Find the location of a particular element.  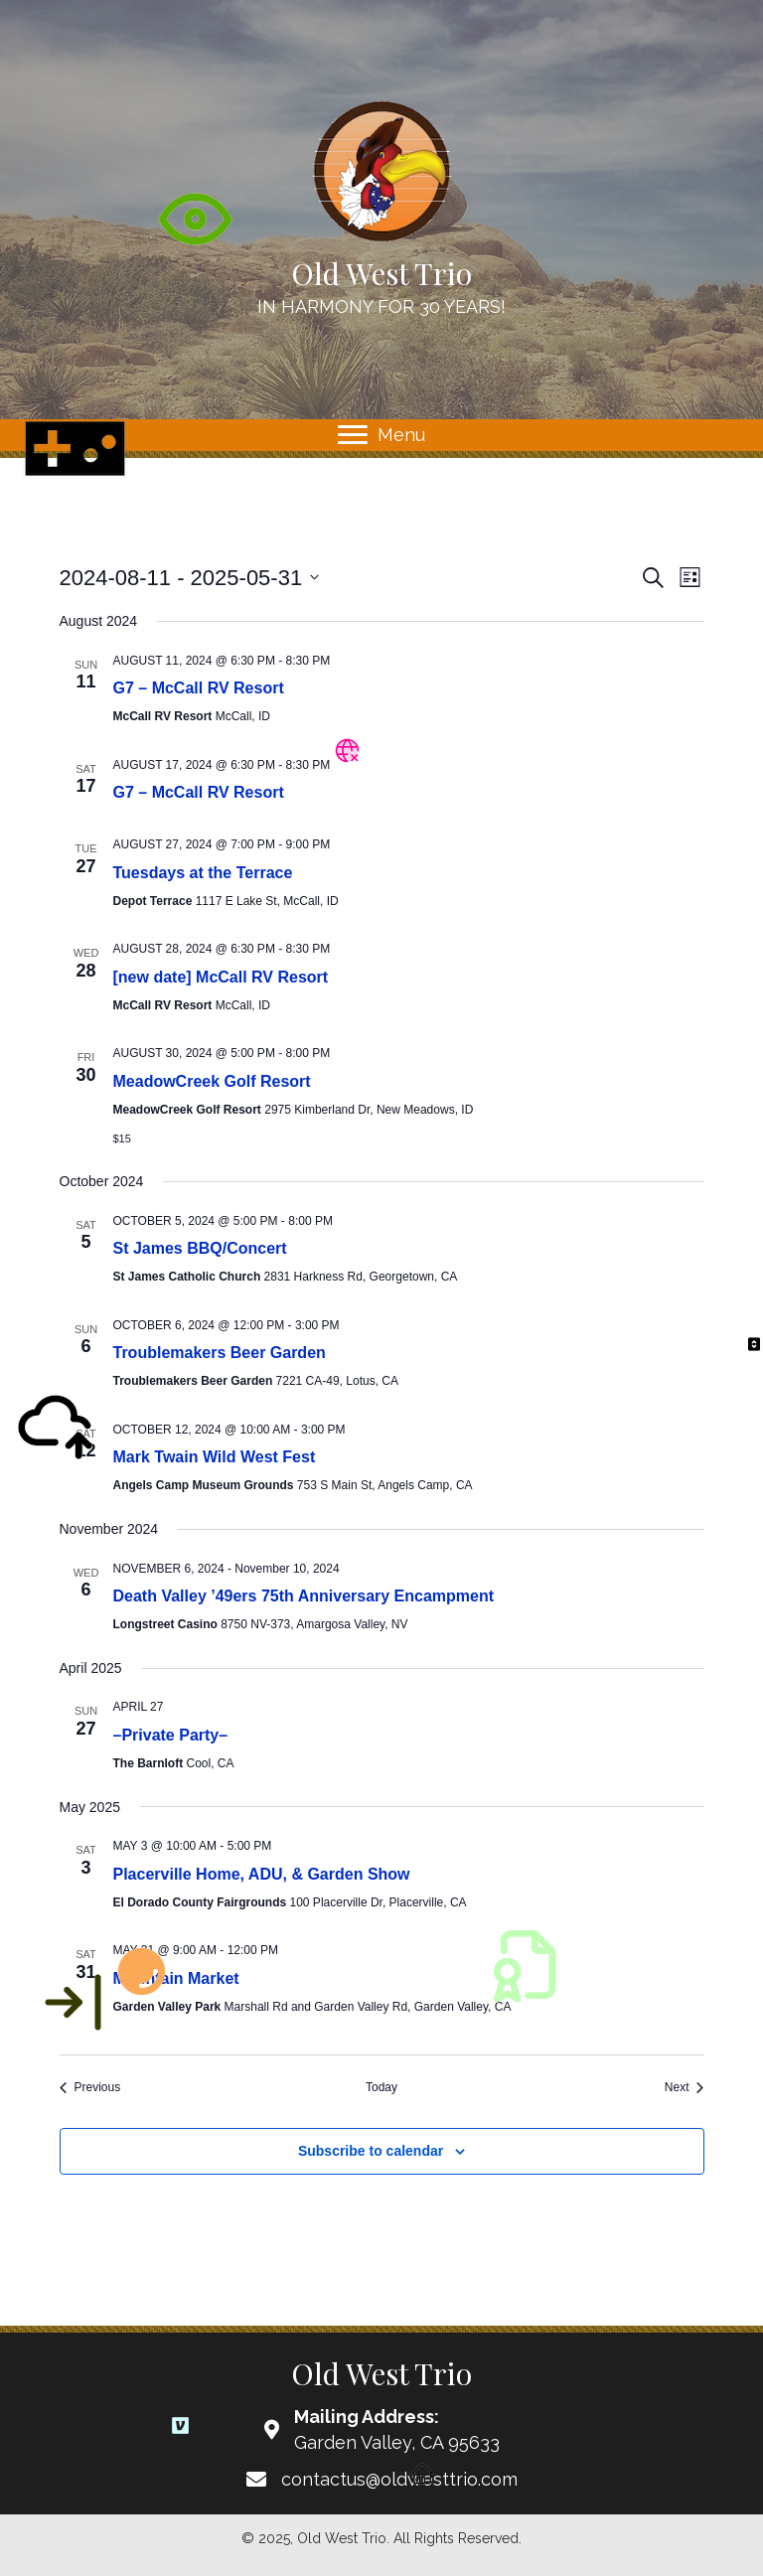

navigate to home screen is located at coordinates (422, 2474).